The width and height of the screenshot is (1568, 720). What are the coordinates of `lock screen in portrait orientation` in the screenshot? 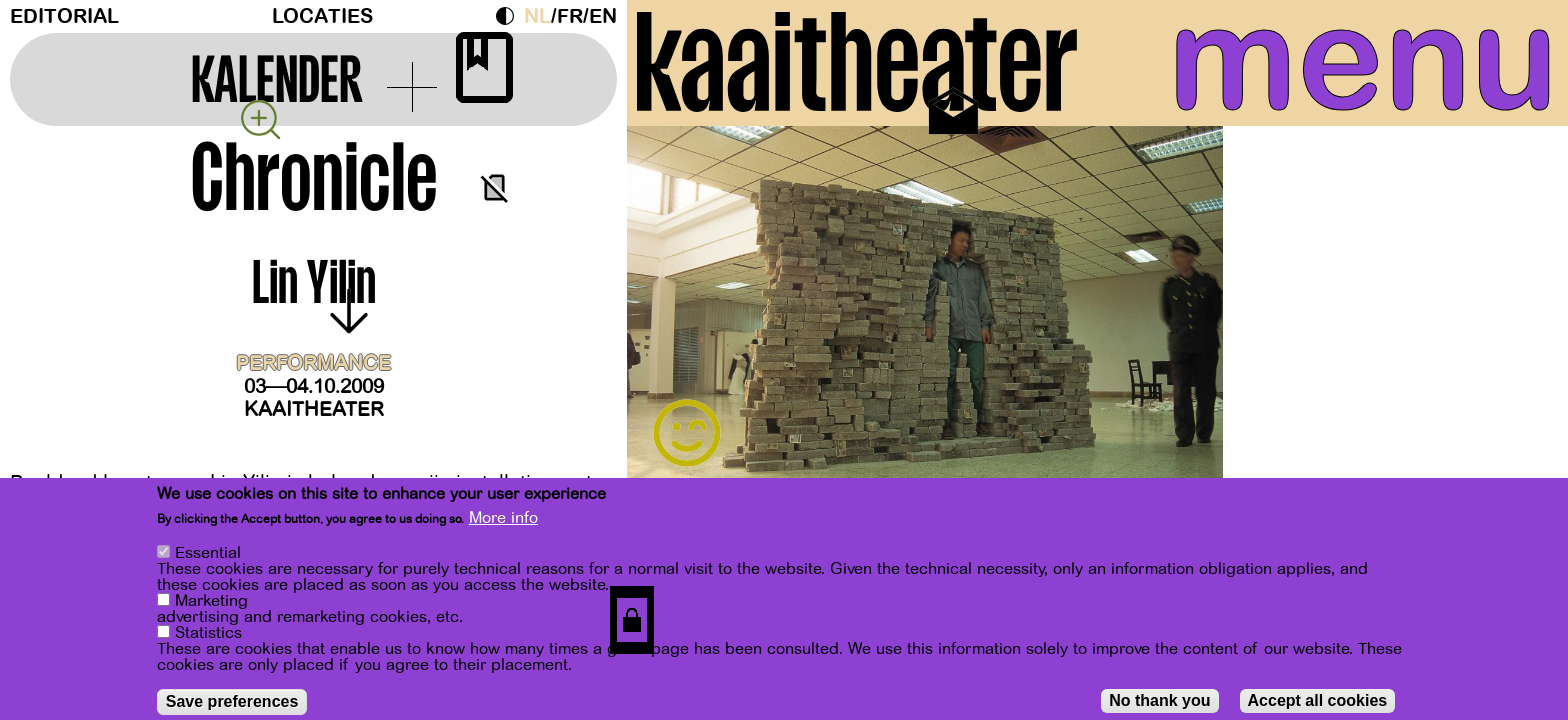 It's located at (632, 620).